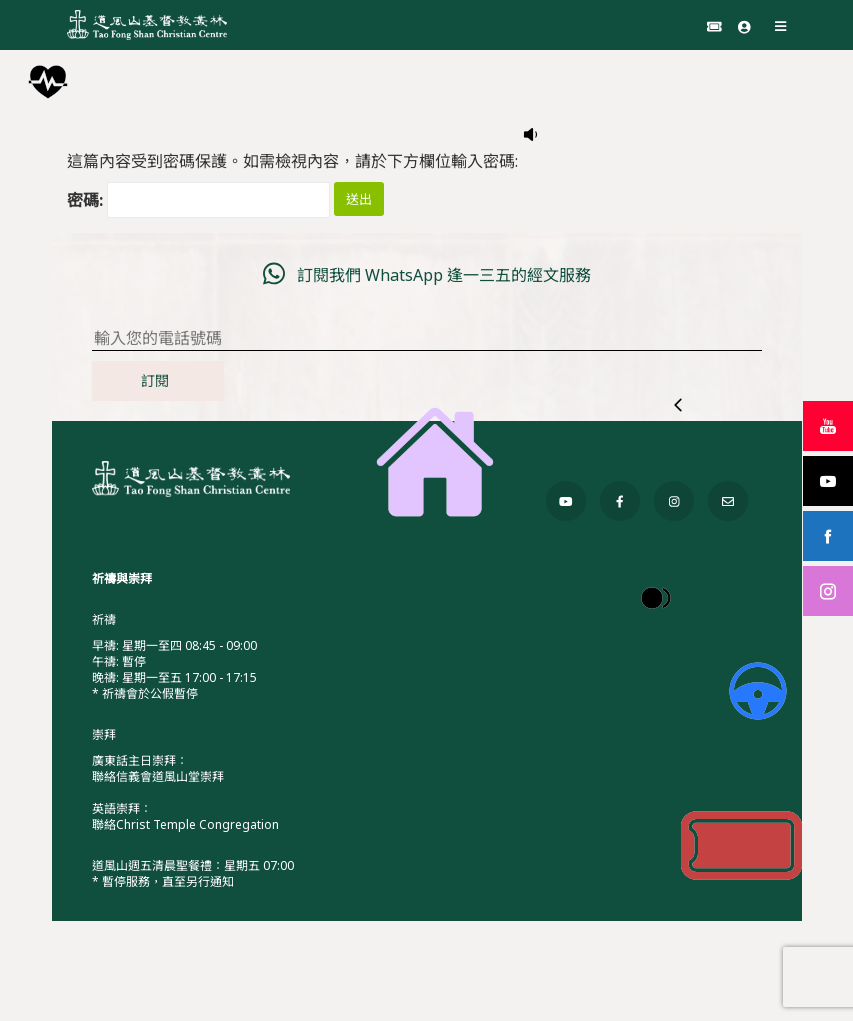  What do you see at coordinates (530, 134) in the screenshot?
I see `adjust volume to low level` at bounding box center [530, 134].